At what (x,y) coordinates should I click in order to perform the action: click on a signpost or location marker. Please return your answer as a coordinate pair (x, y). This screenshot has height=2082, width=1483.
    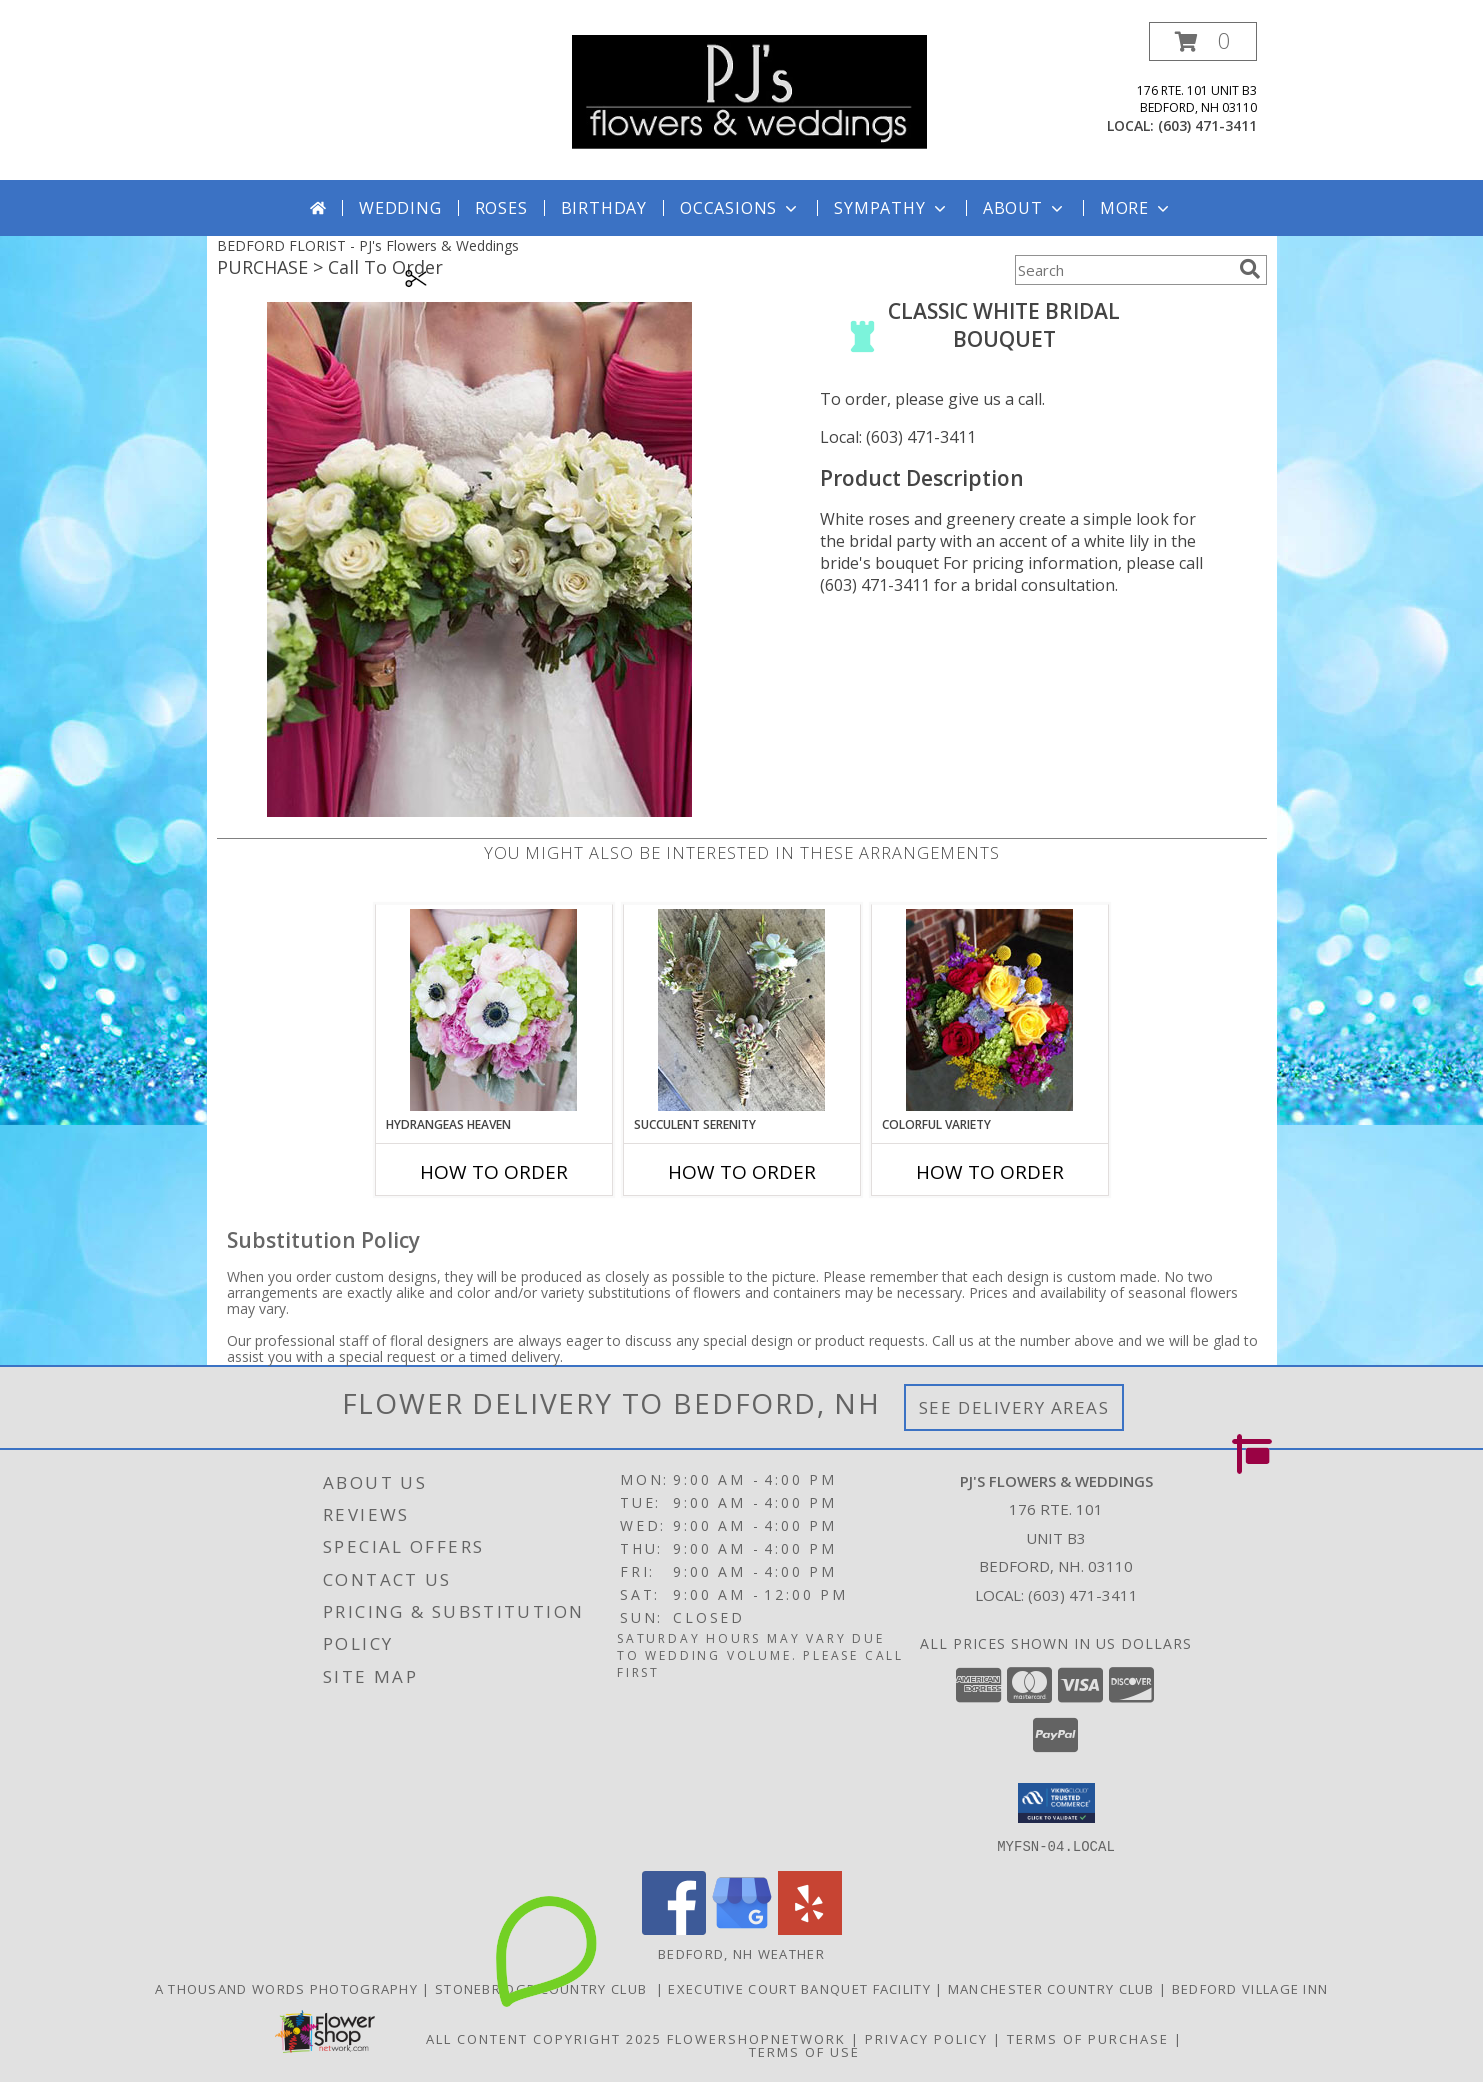
    Looking at the image, I should click on (1252, 1454).